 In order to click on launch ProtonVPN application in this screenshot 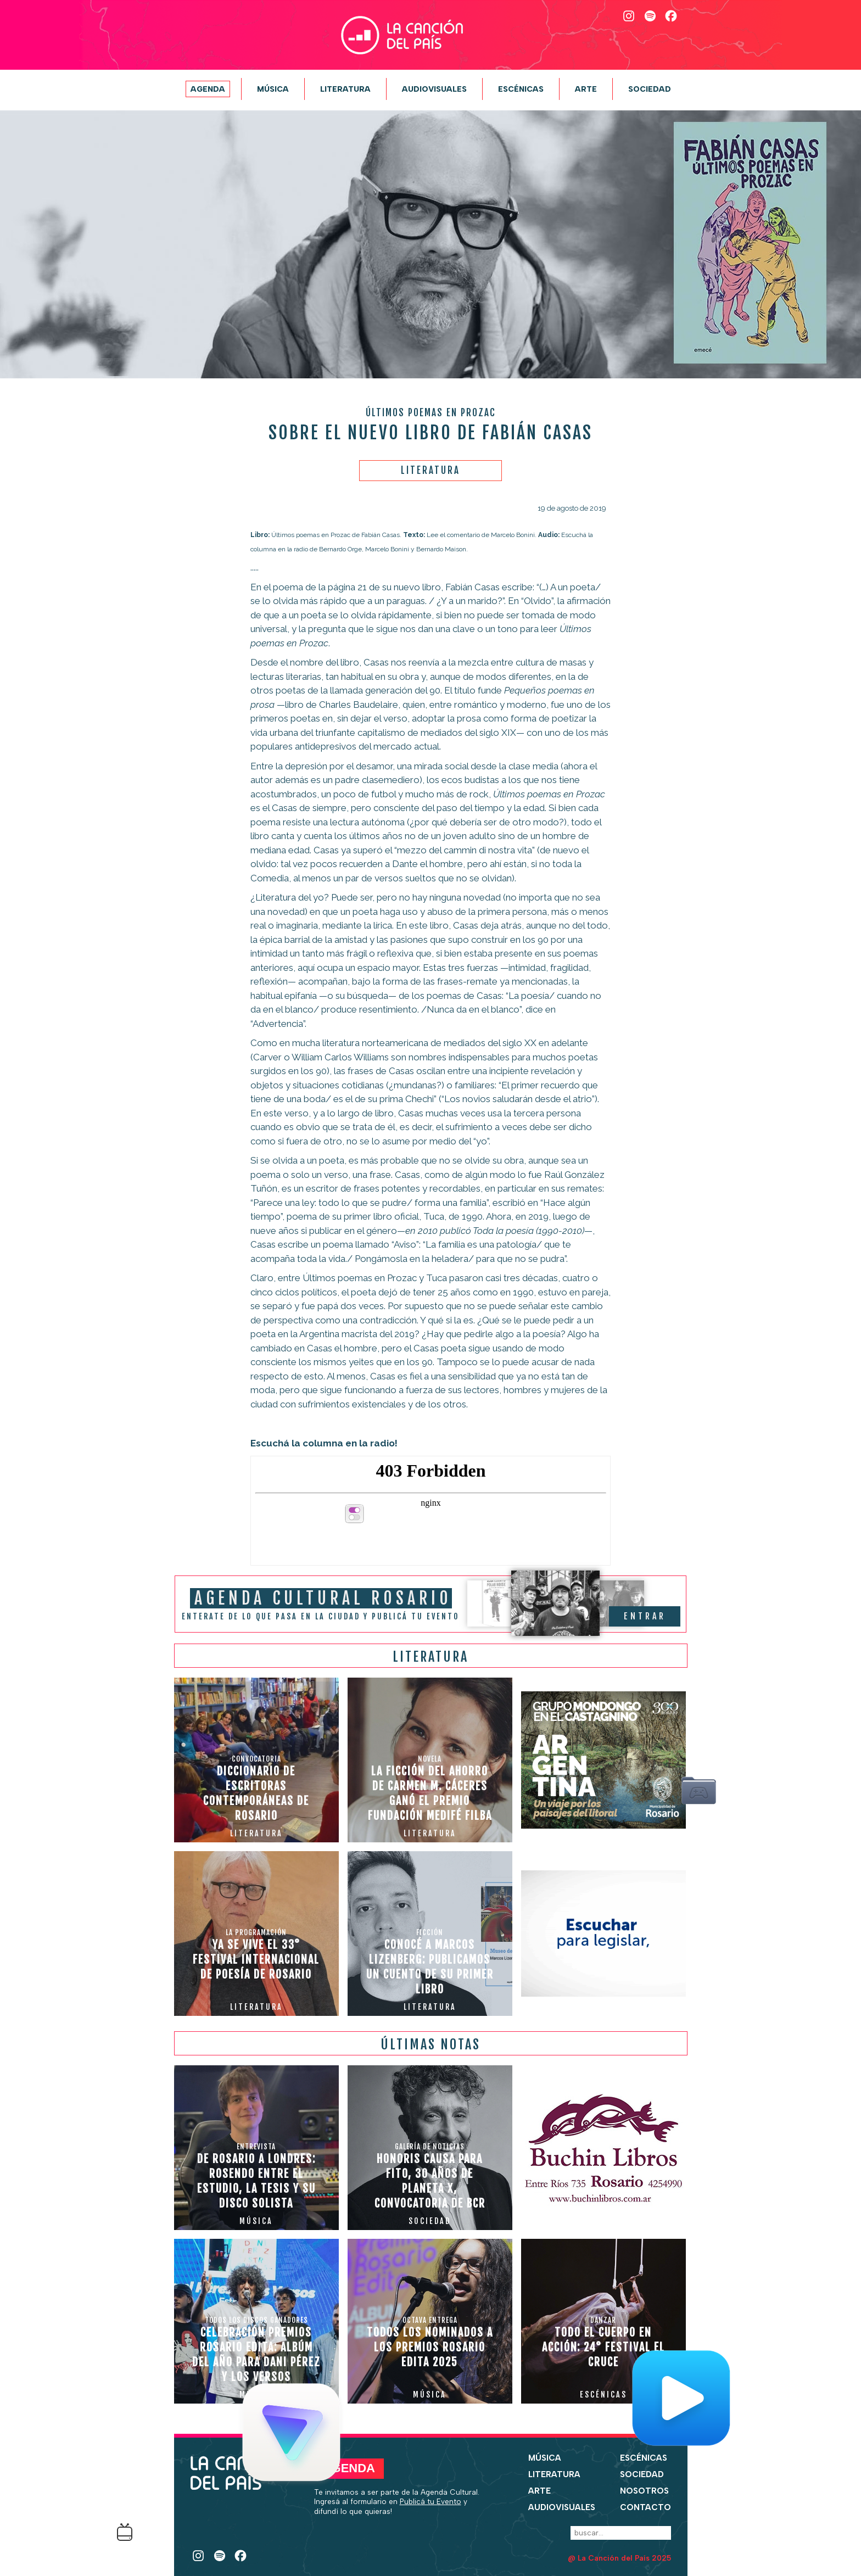, I will do `click(291, 2434)`.